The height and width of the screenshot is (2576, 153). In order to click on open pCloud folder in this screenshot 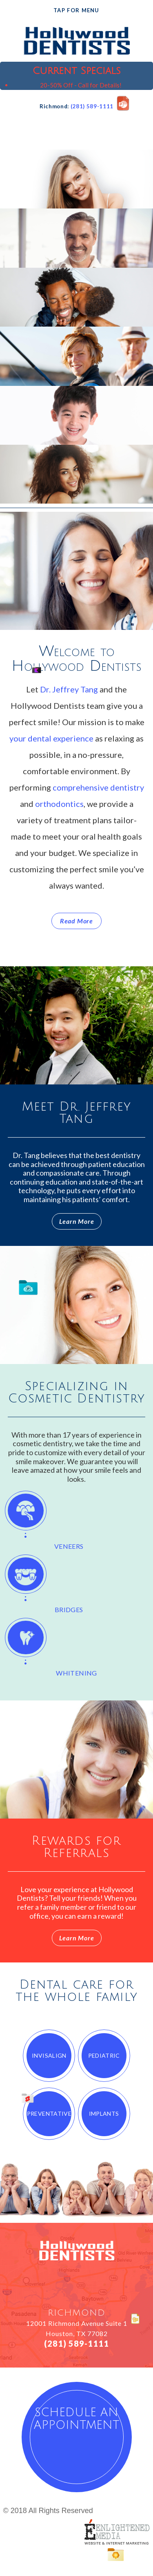, I will do `click(28, 1288)`.